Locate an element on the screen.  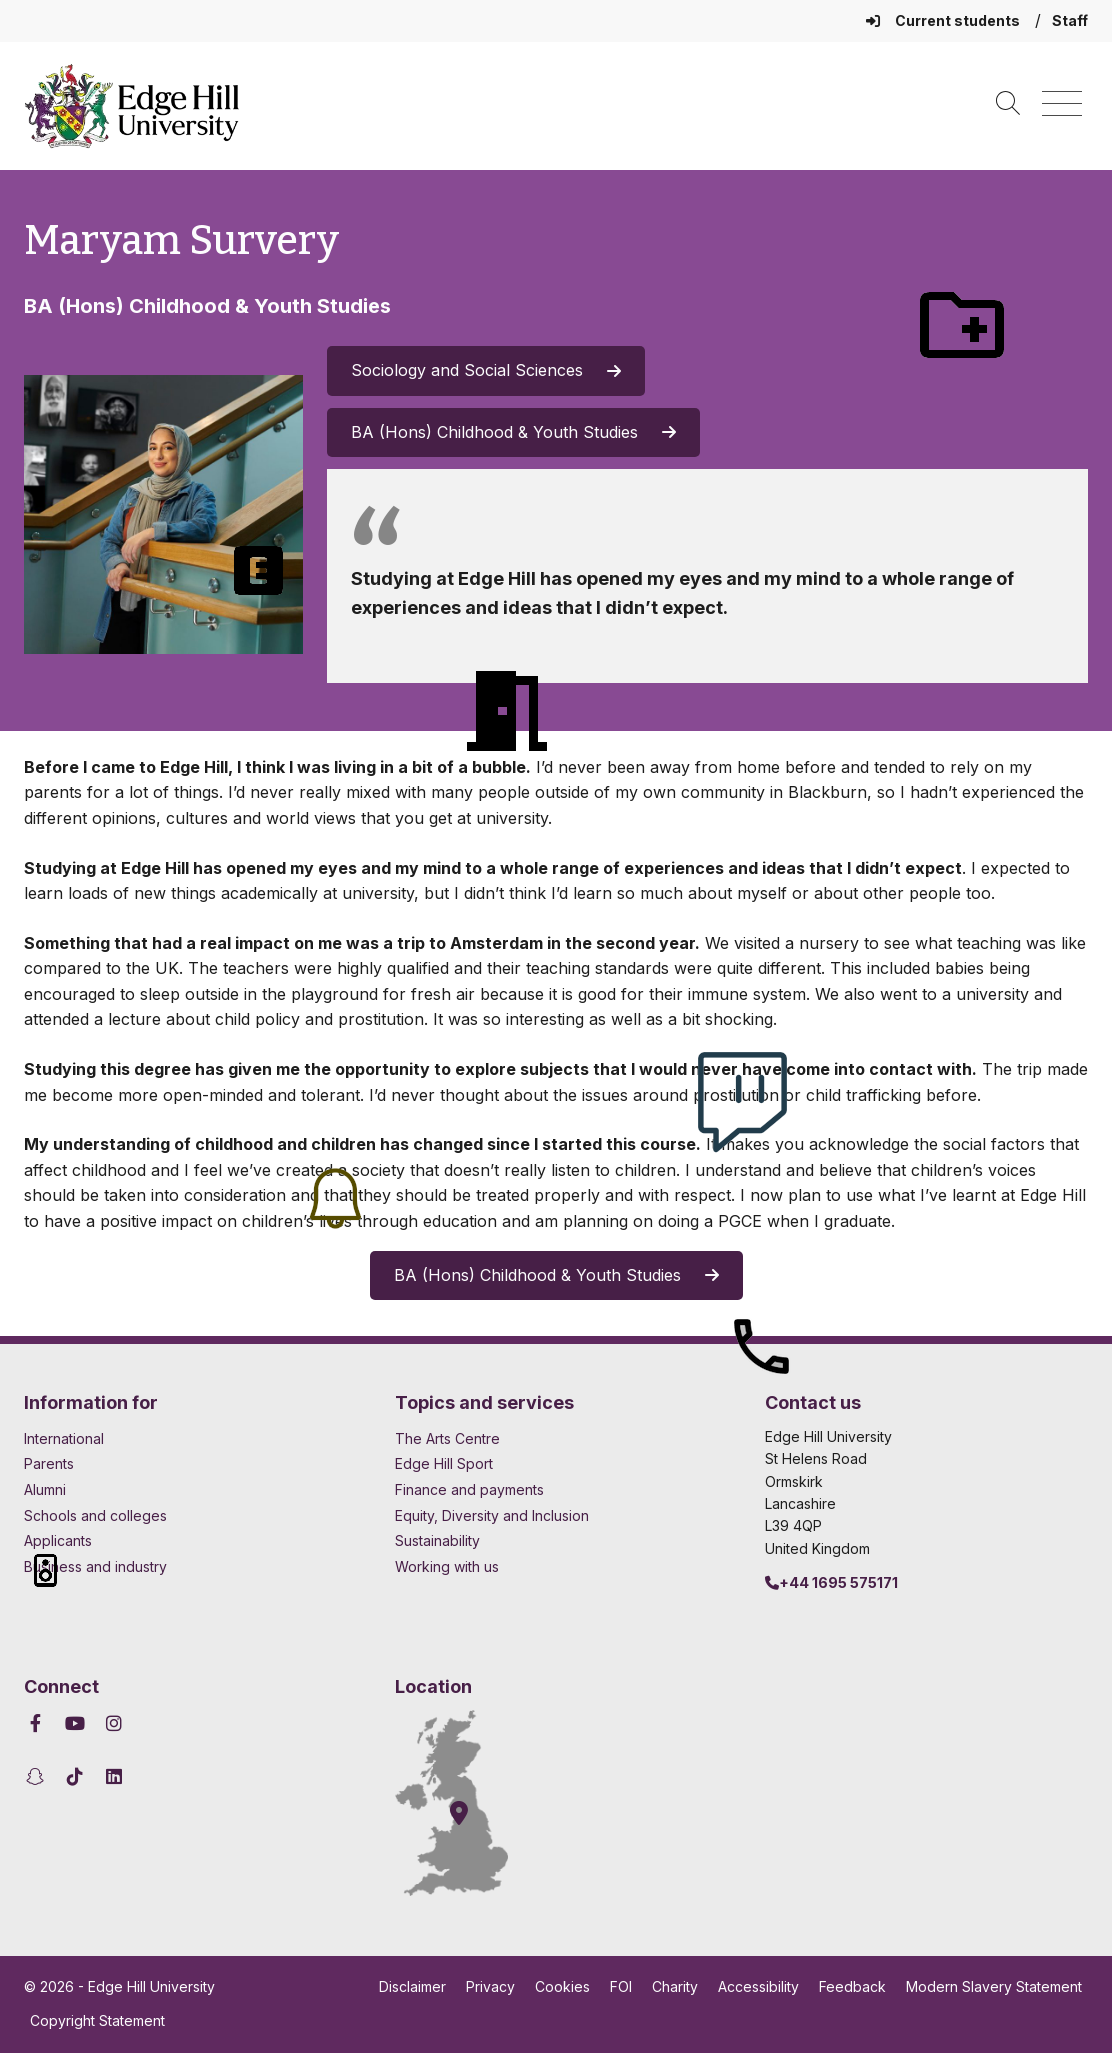
make a phone call is located at coordinates (761, 1346).